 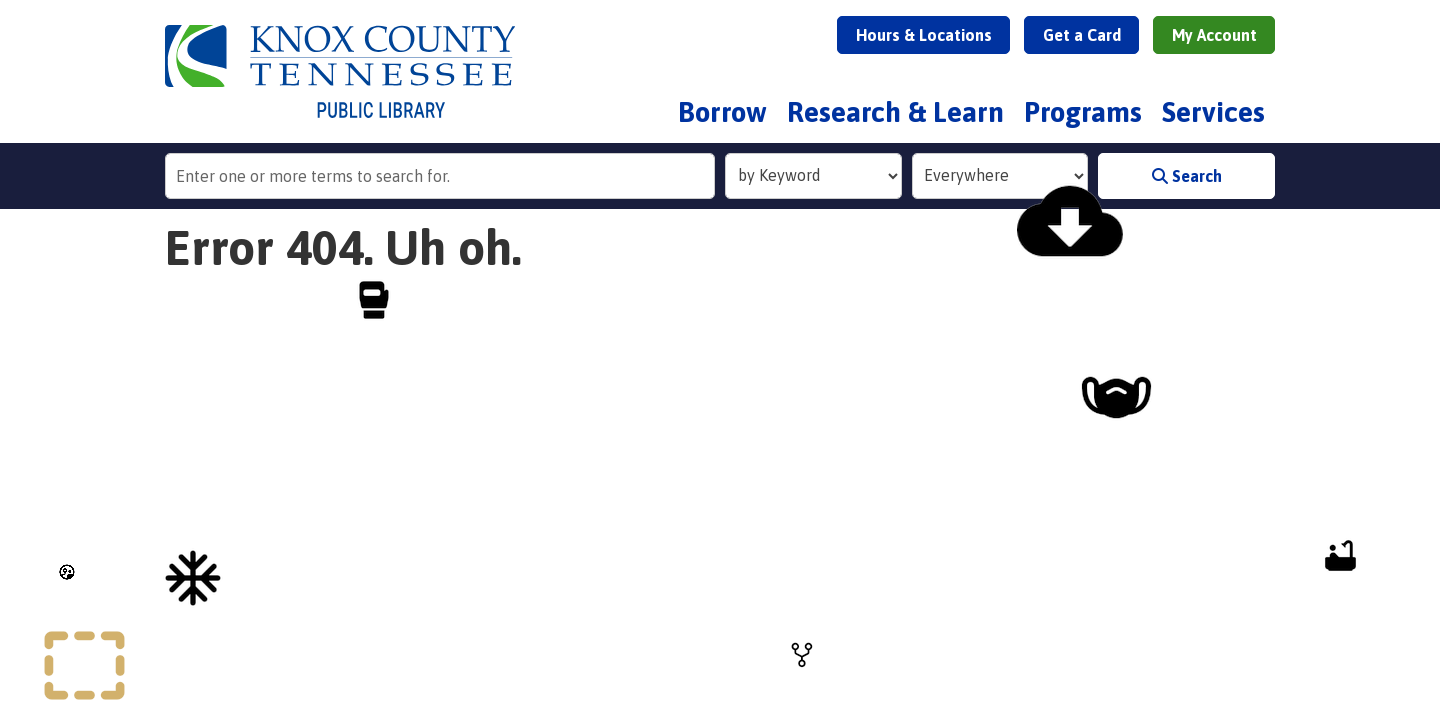 What do you see at coordinates (1116, 397) in the screenshot?
I see `indicates mask required or health safety guidelines` at bounding box center [1116, 397].